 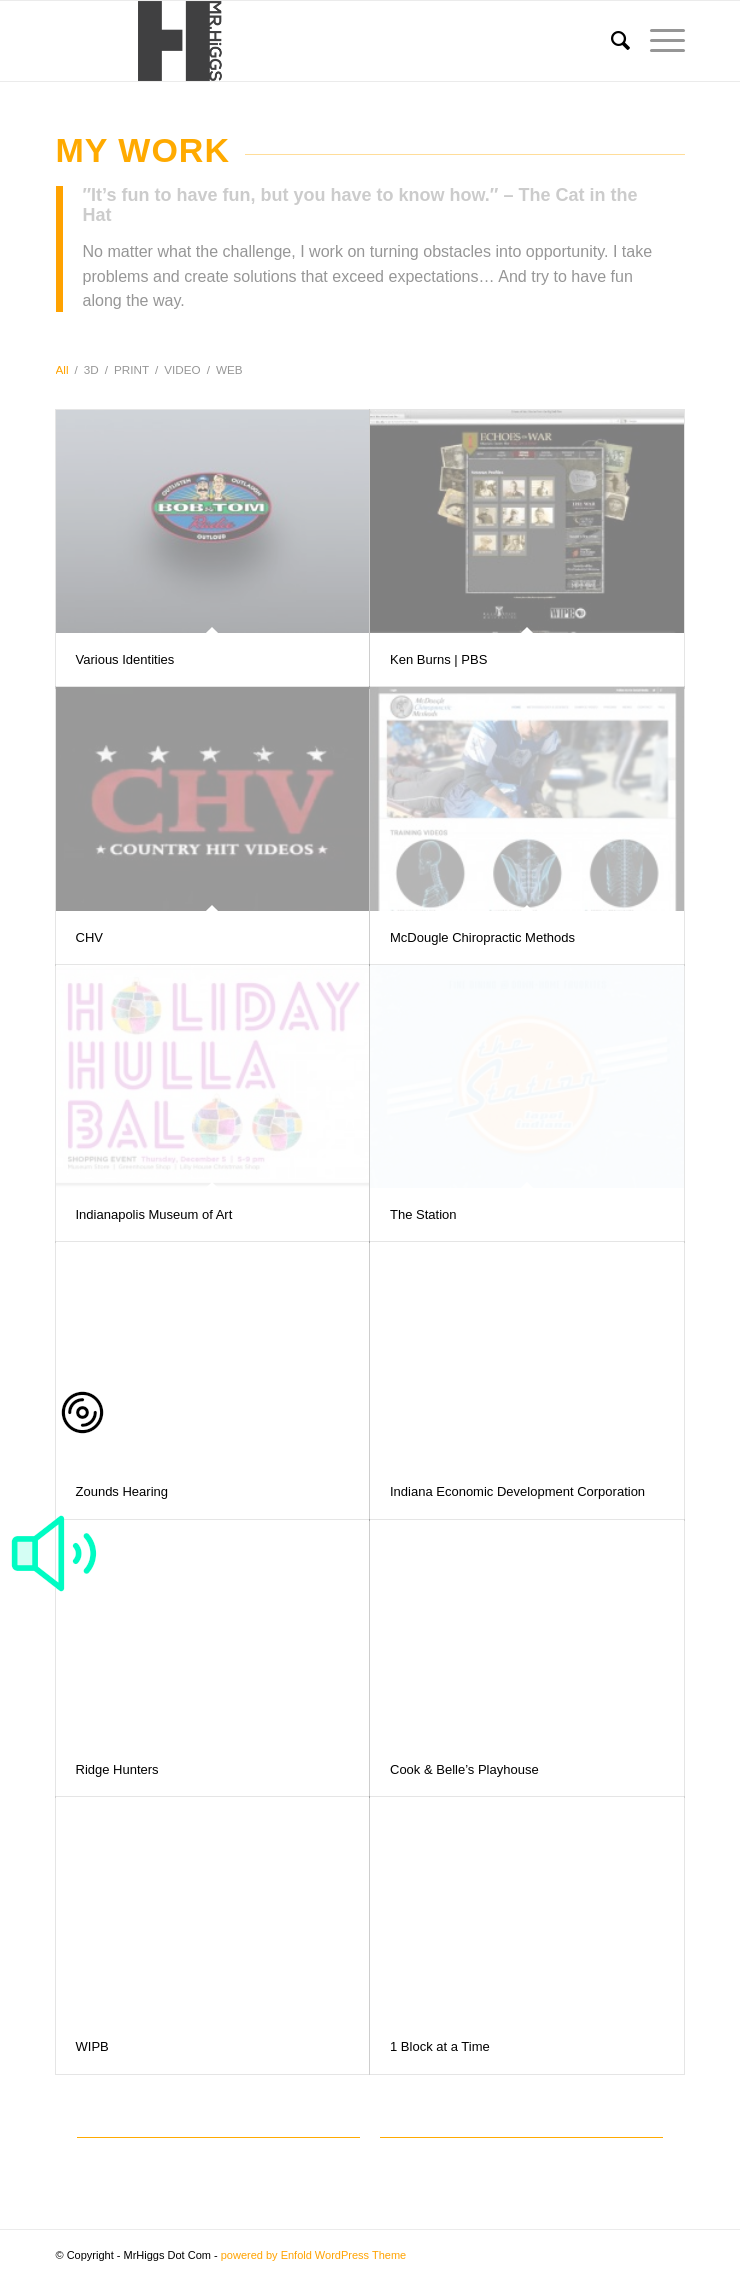 What do you see at coordinates (52, 1553) in the screenshot?
I see `adjust volume to high` at bounding box center [52, 1553].